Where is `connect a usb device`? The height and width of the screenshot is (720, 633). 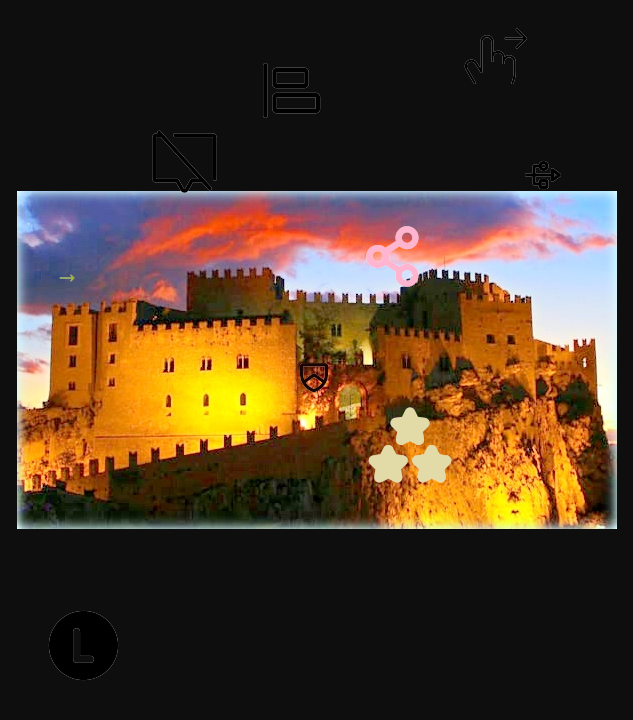 connect a usb device is located at coordinates (543, 175).